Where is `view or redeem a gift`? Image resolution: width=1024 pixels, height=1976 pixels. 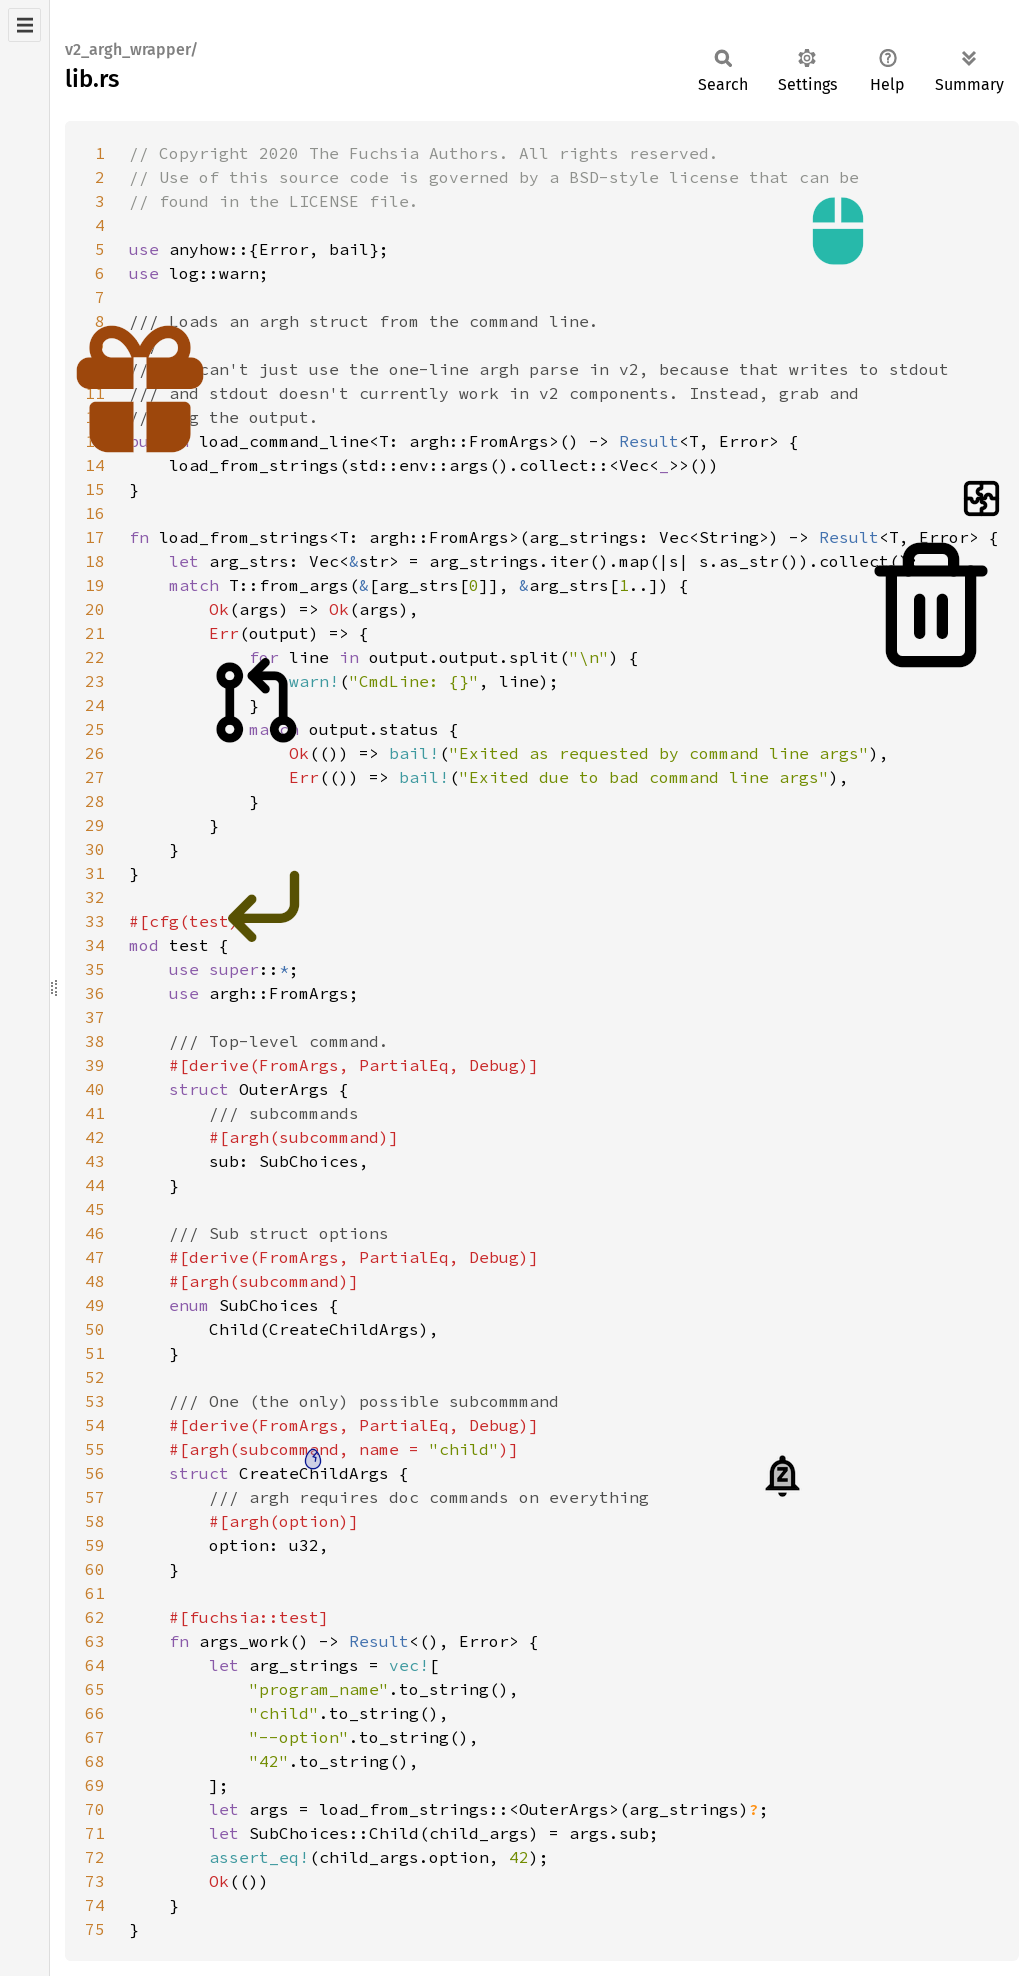 view or redeem a gift is located at coordinates (140, 389).